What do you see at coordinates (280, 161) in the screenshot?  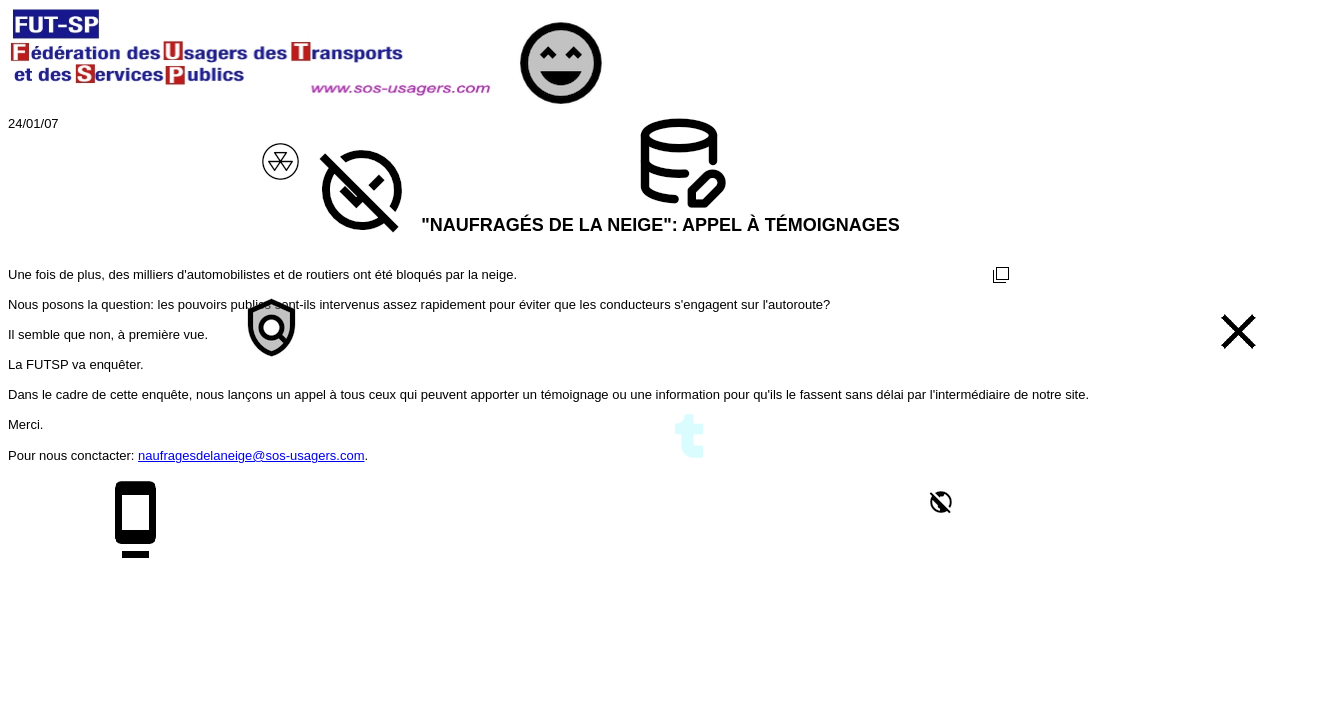 I see `fallout shelter location marker` at bounding box center [280, 161].